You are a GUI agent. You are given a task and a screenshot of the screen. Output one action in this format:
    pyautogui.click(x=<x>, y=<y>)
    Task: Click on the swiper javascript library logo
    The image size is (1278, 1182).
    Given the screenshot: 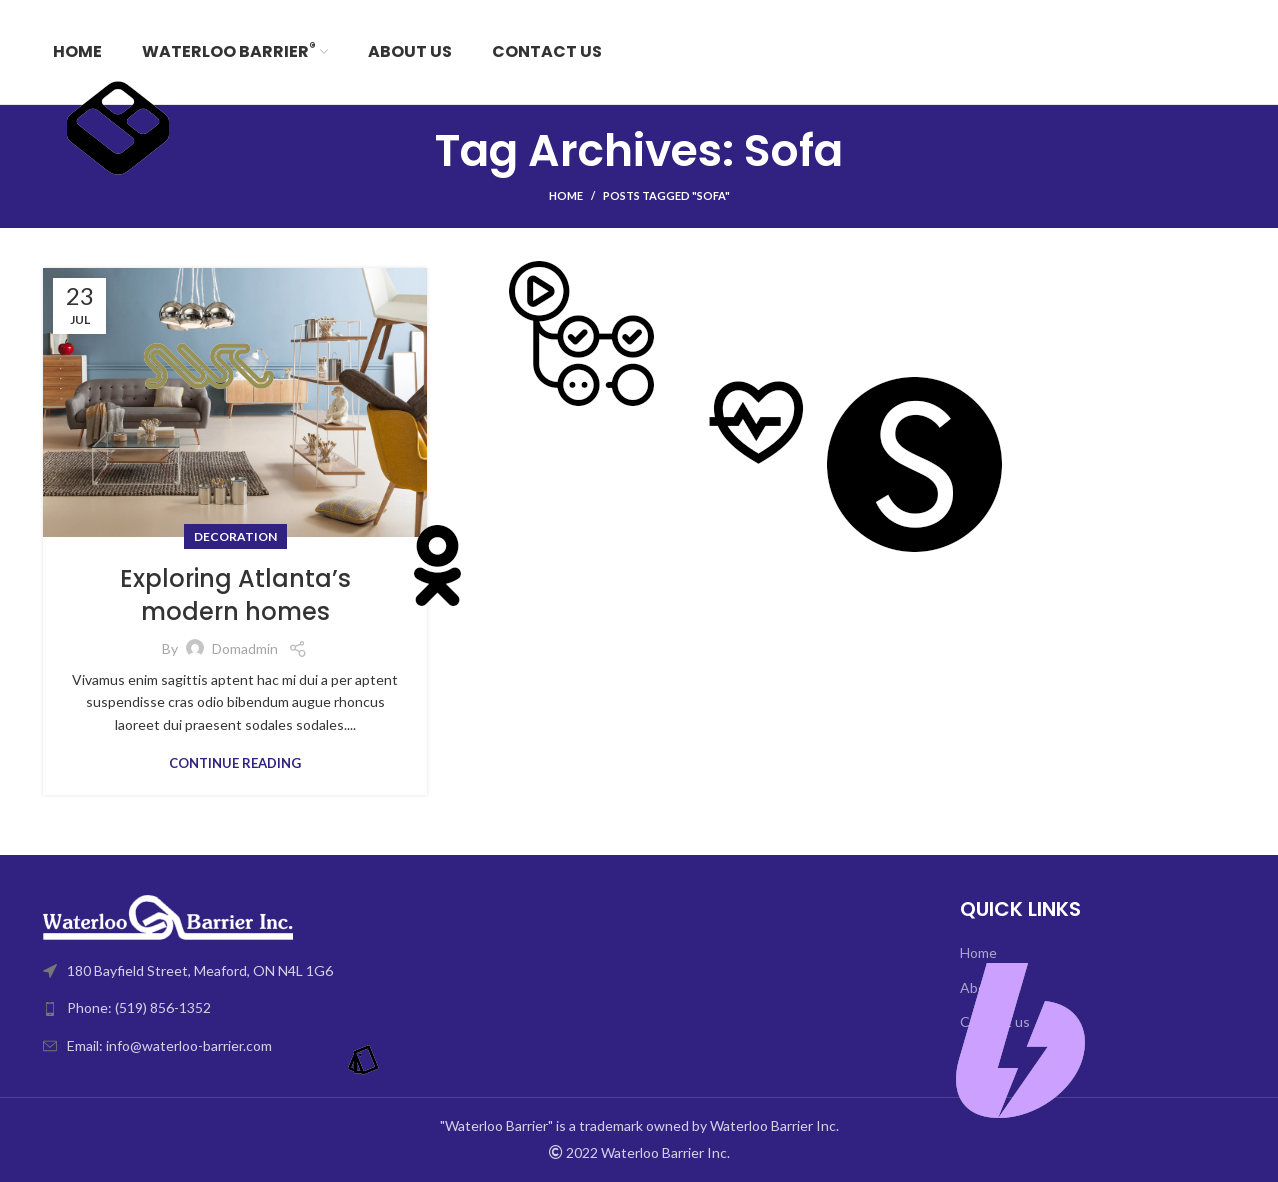 What is the action you would take?
    pyautogui.click(x=914, y=464)
    